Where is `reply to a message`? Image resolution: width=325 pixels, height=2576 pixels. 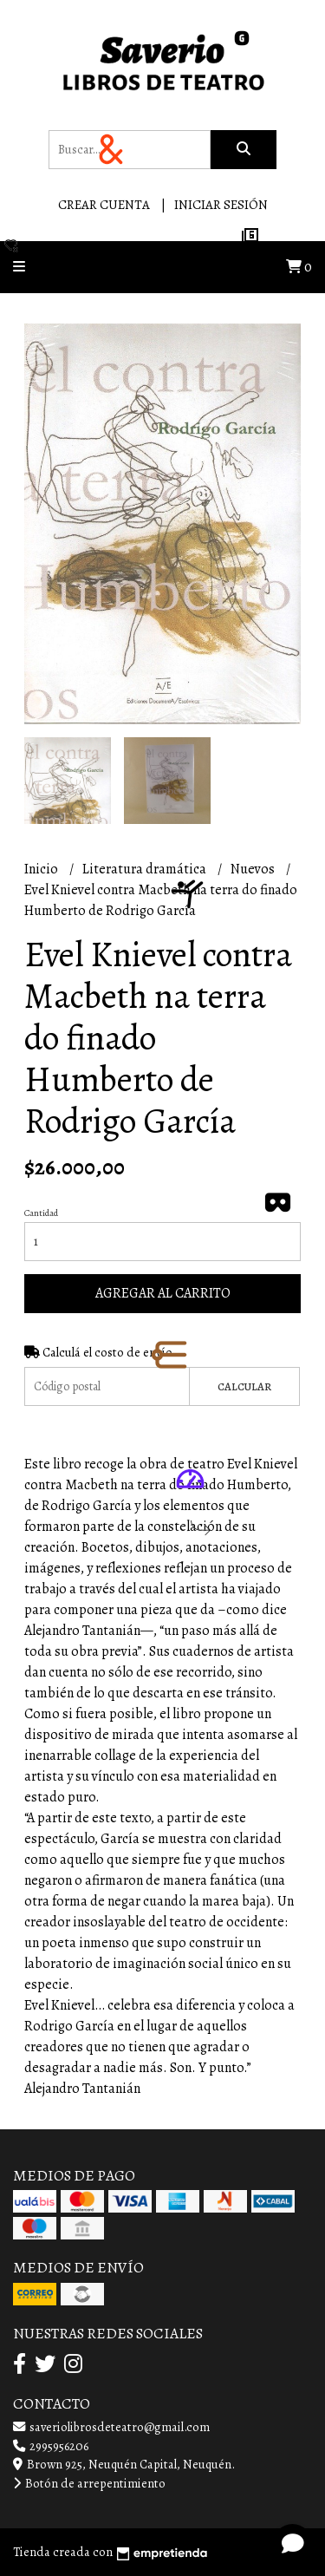
reply to a message is located at coordinates (200, 1527).